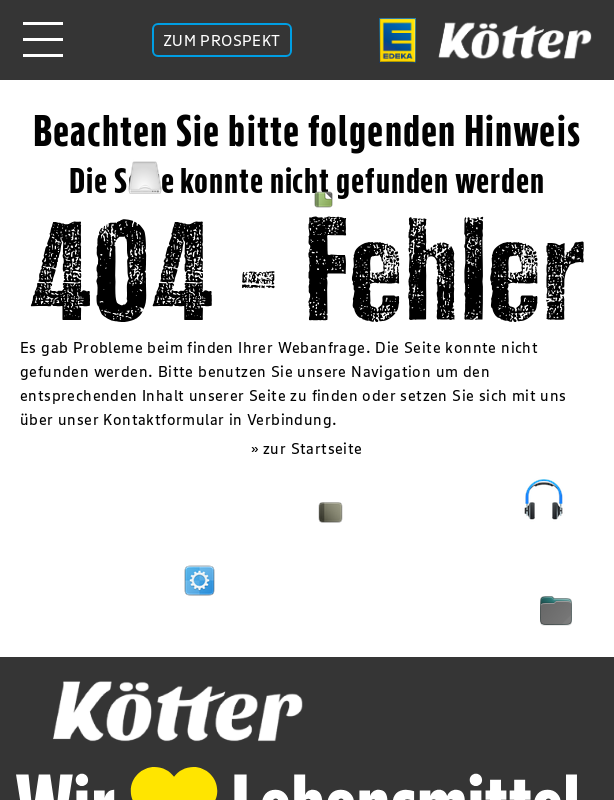 This screenshot has height=800, width=614. Describe the element at coordinates (199, 580) in the screenshot. I see `windows executable file type indicator` at that location.